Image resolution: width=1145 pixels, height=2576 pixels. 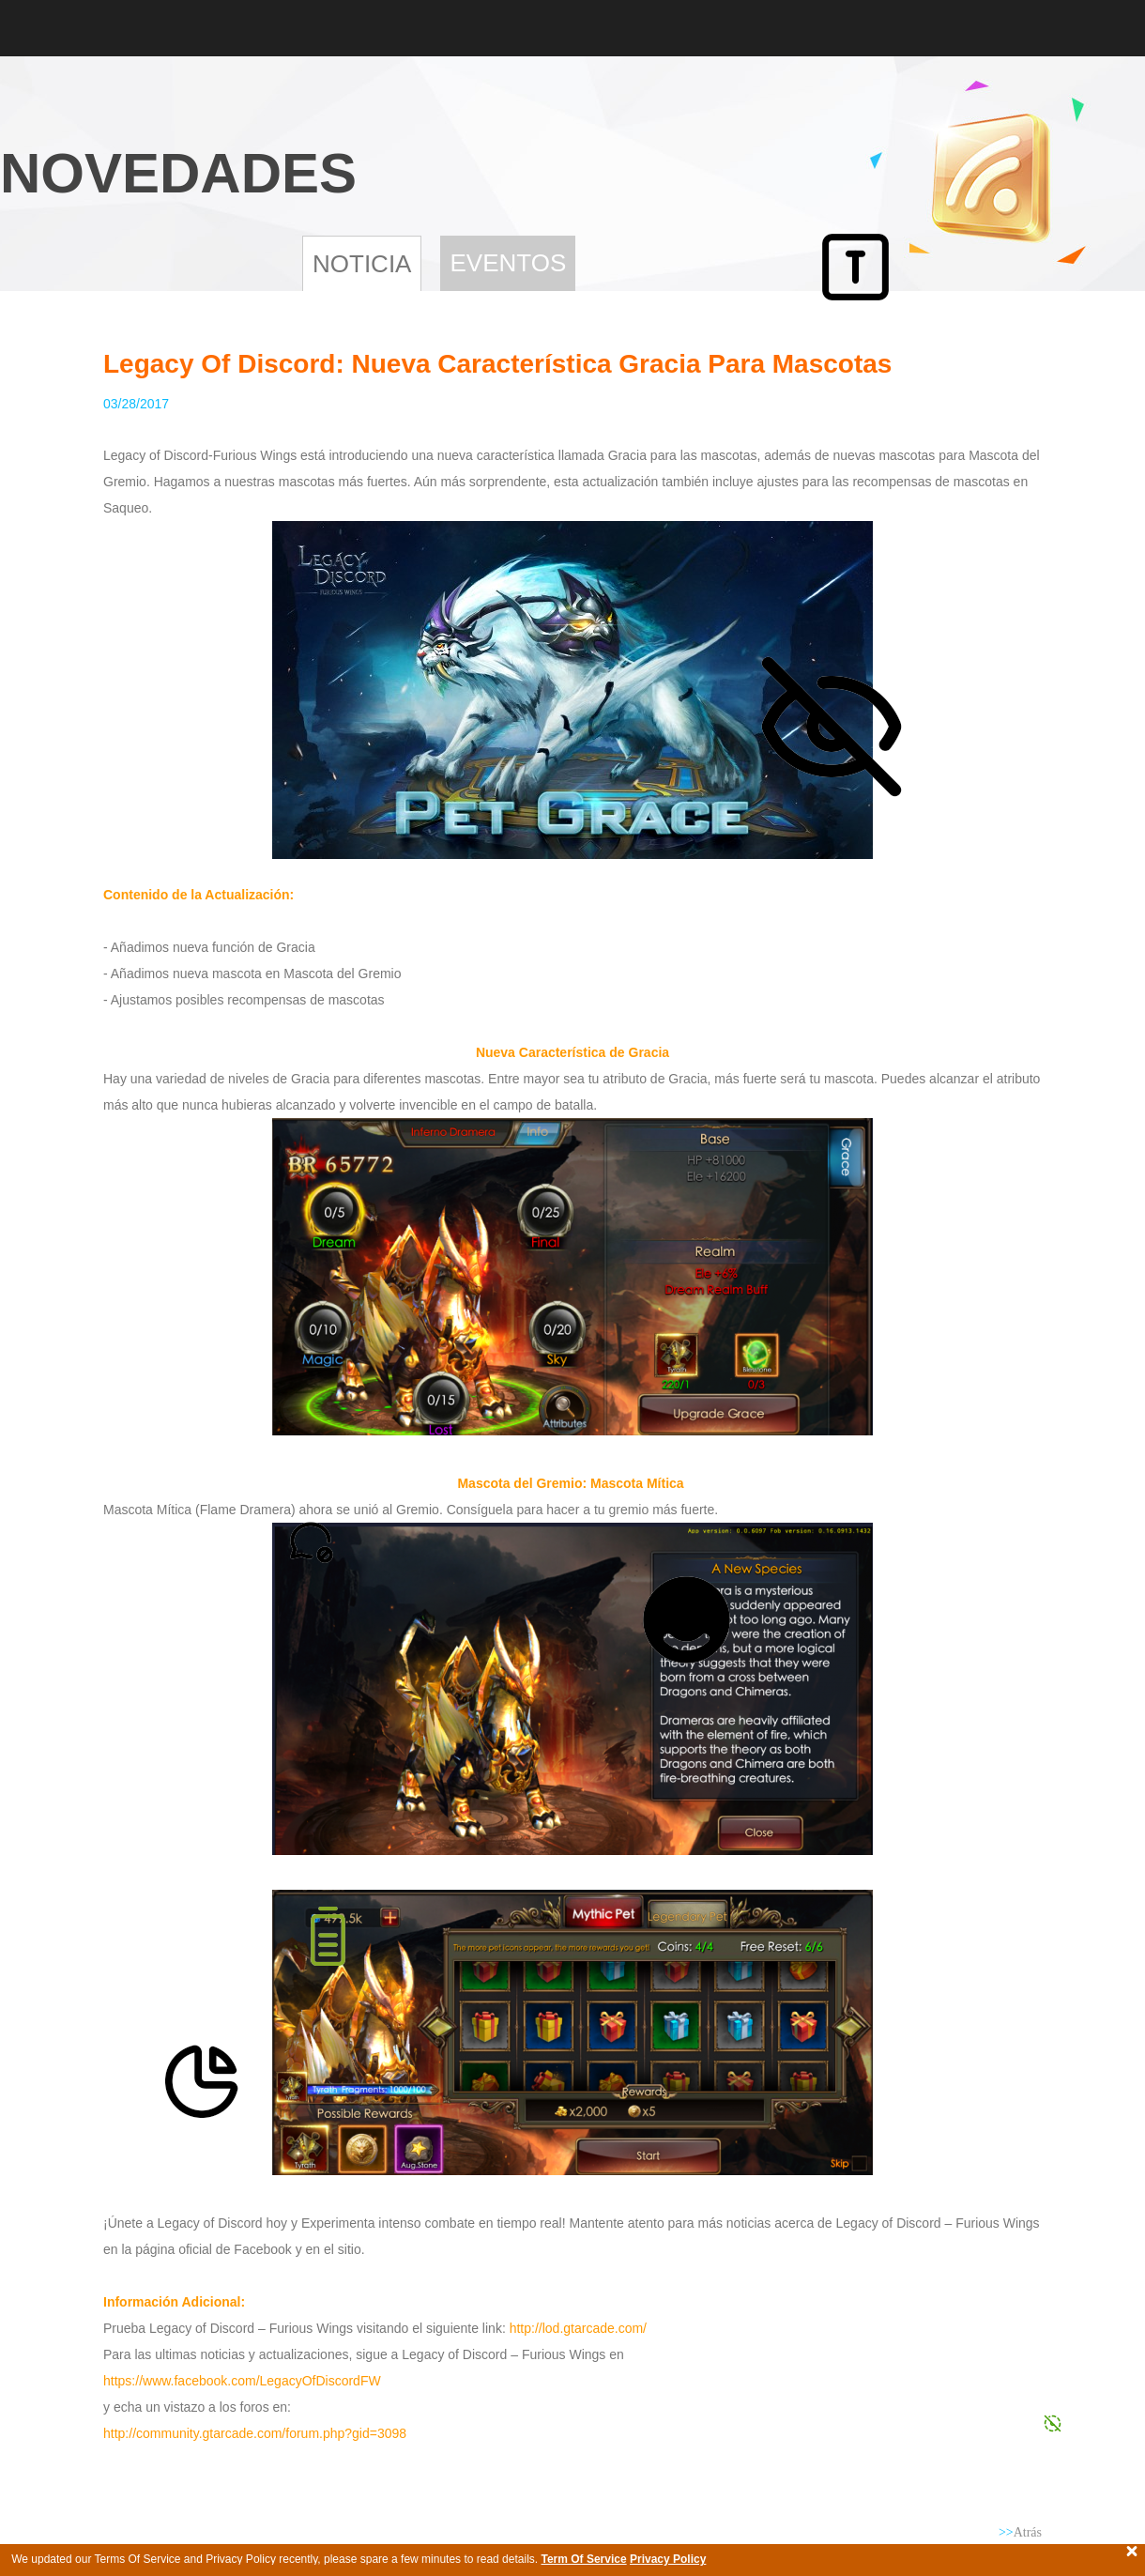 I want to click on hide password or sensitive content, so click(x=832, y=727).